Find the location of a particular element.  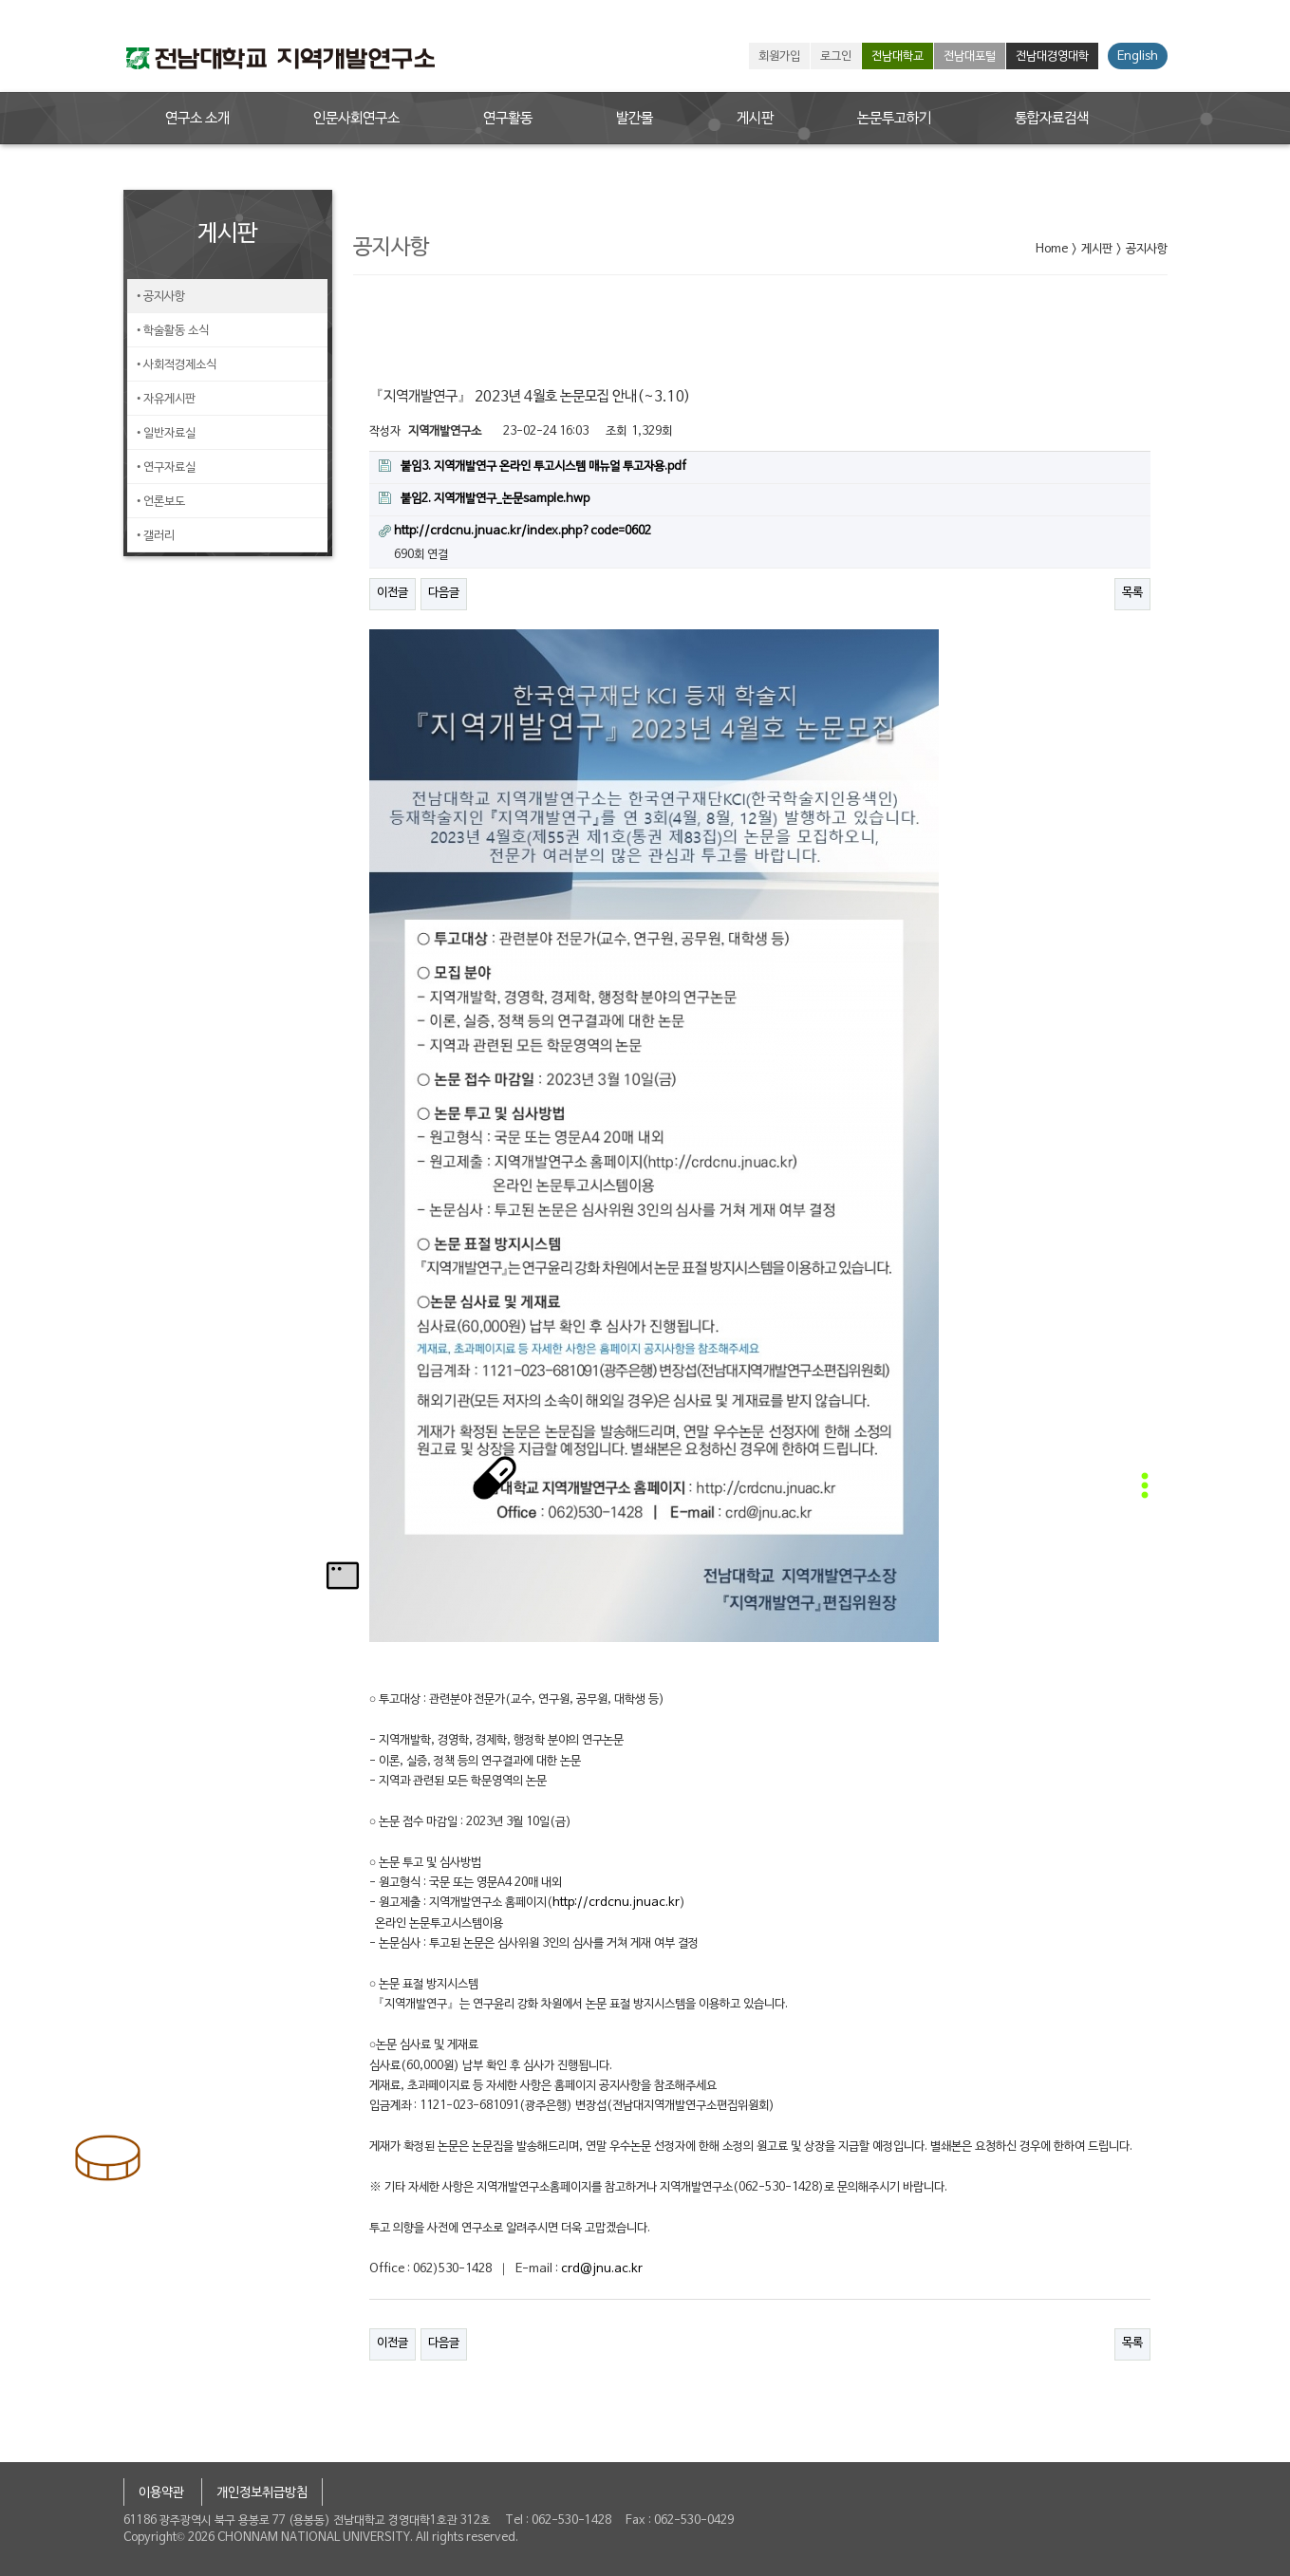

access medication reminders or health features is located at coordinates (495, 1478).